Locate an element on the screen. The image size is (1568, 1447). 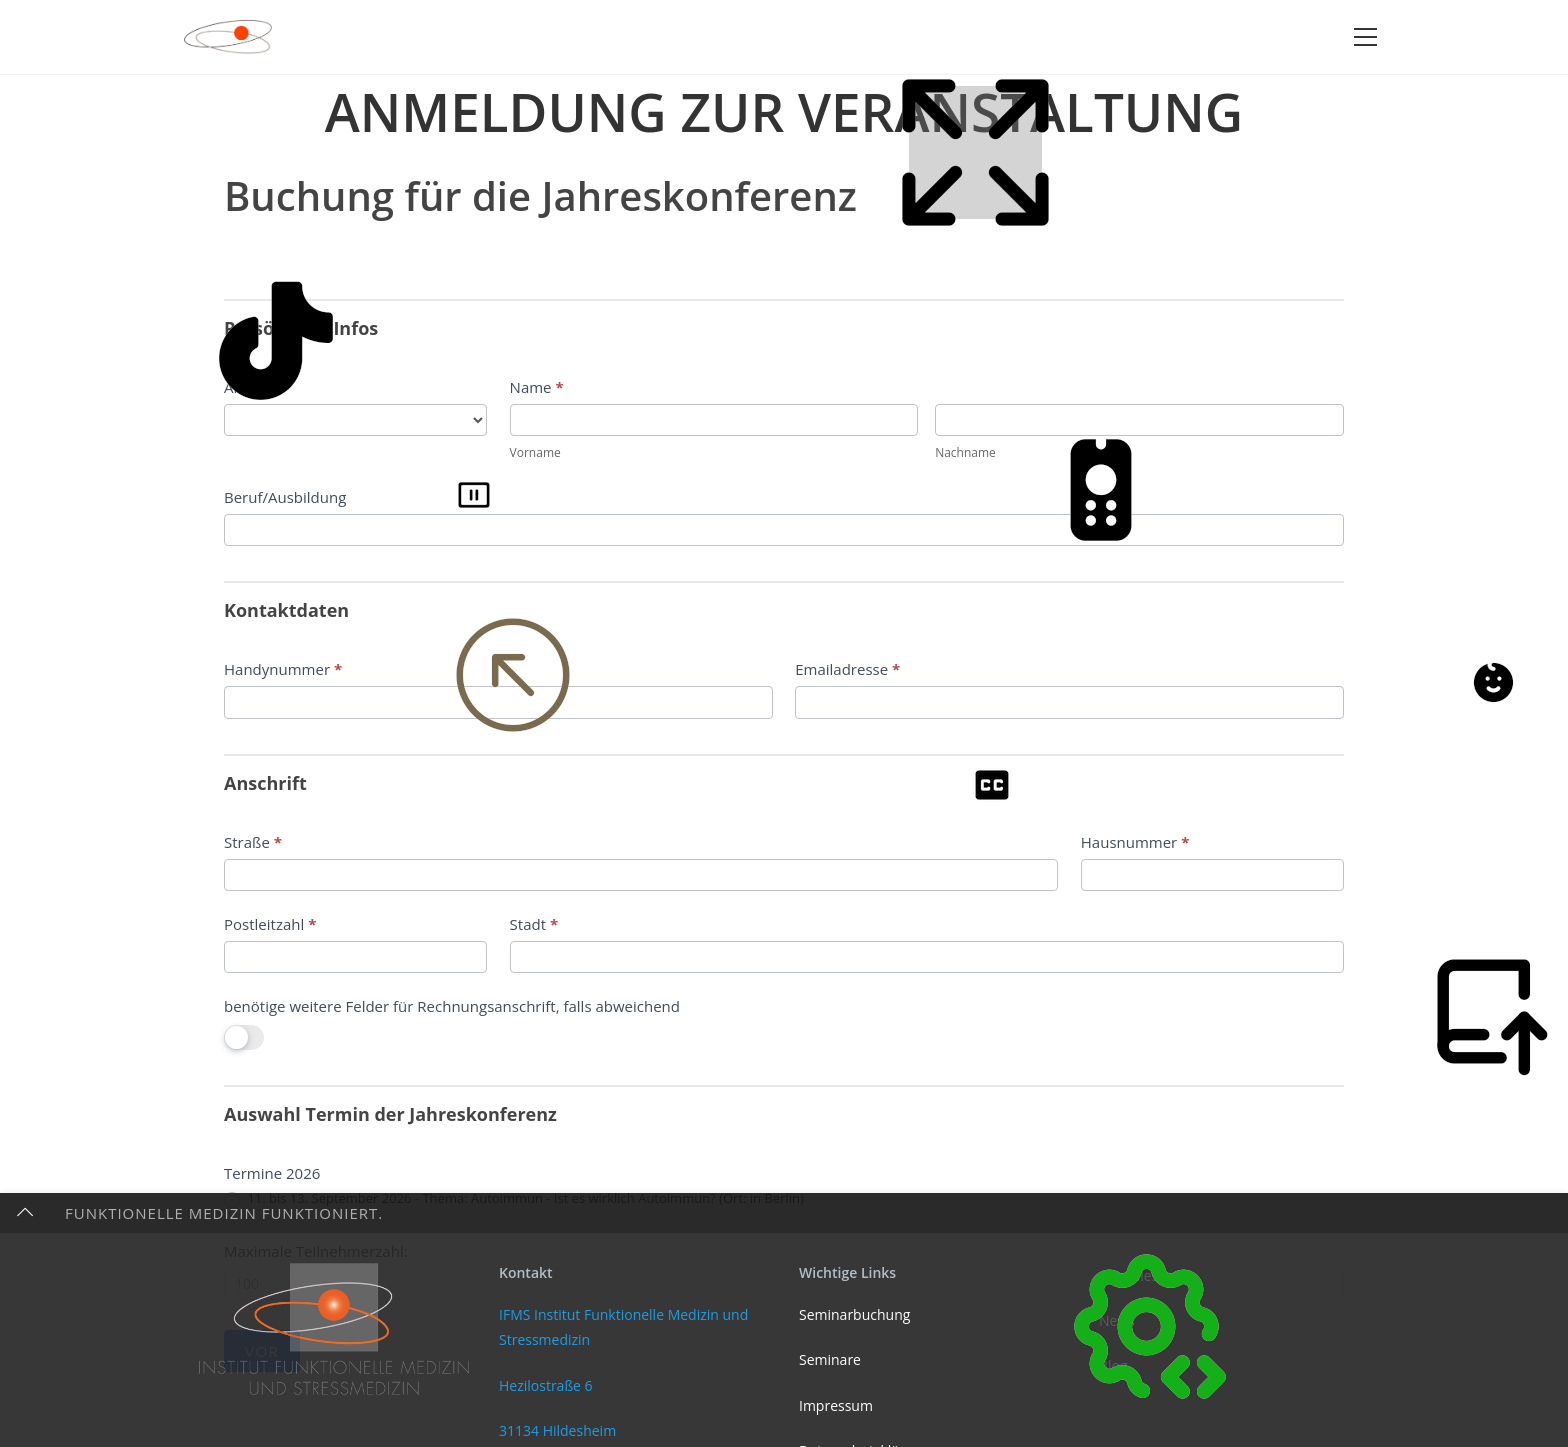
toggle closed captions on video is located at coordinates (992, 785).